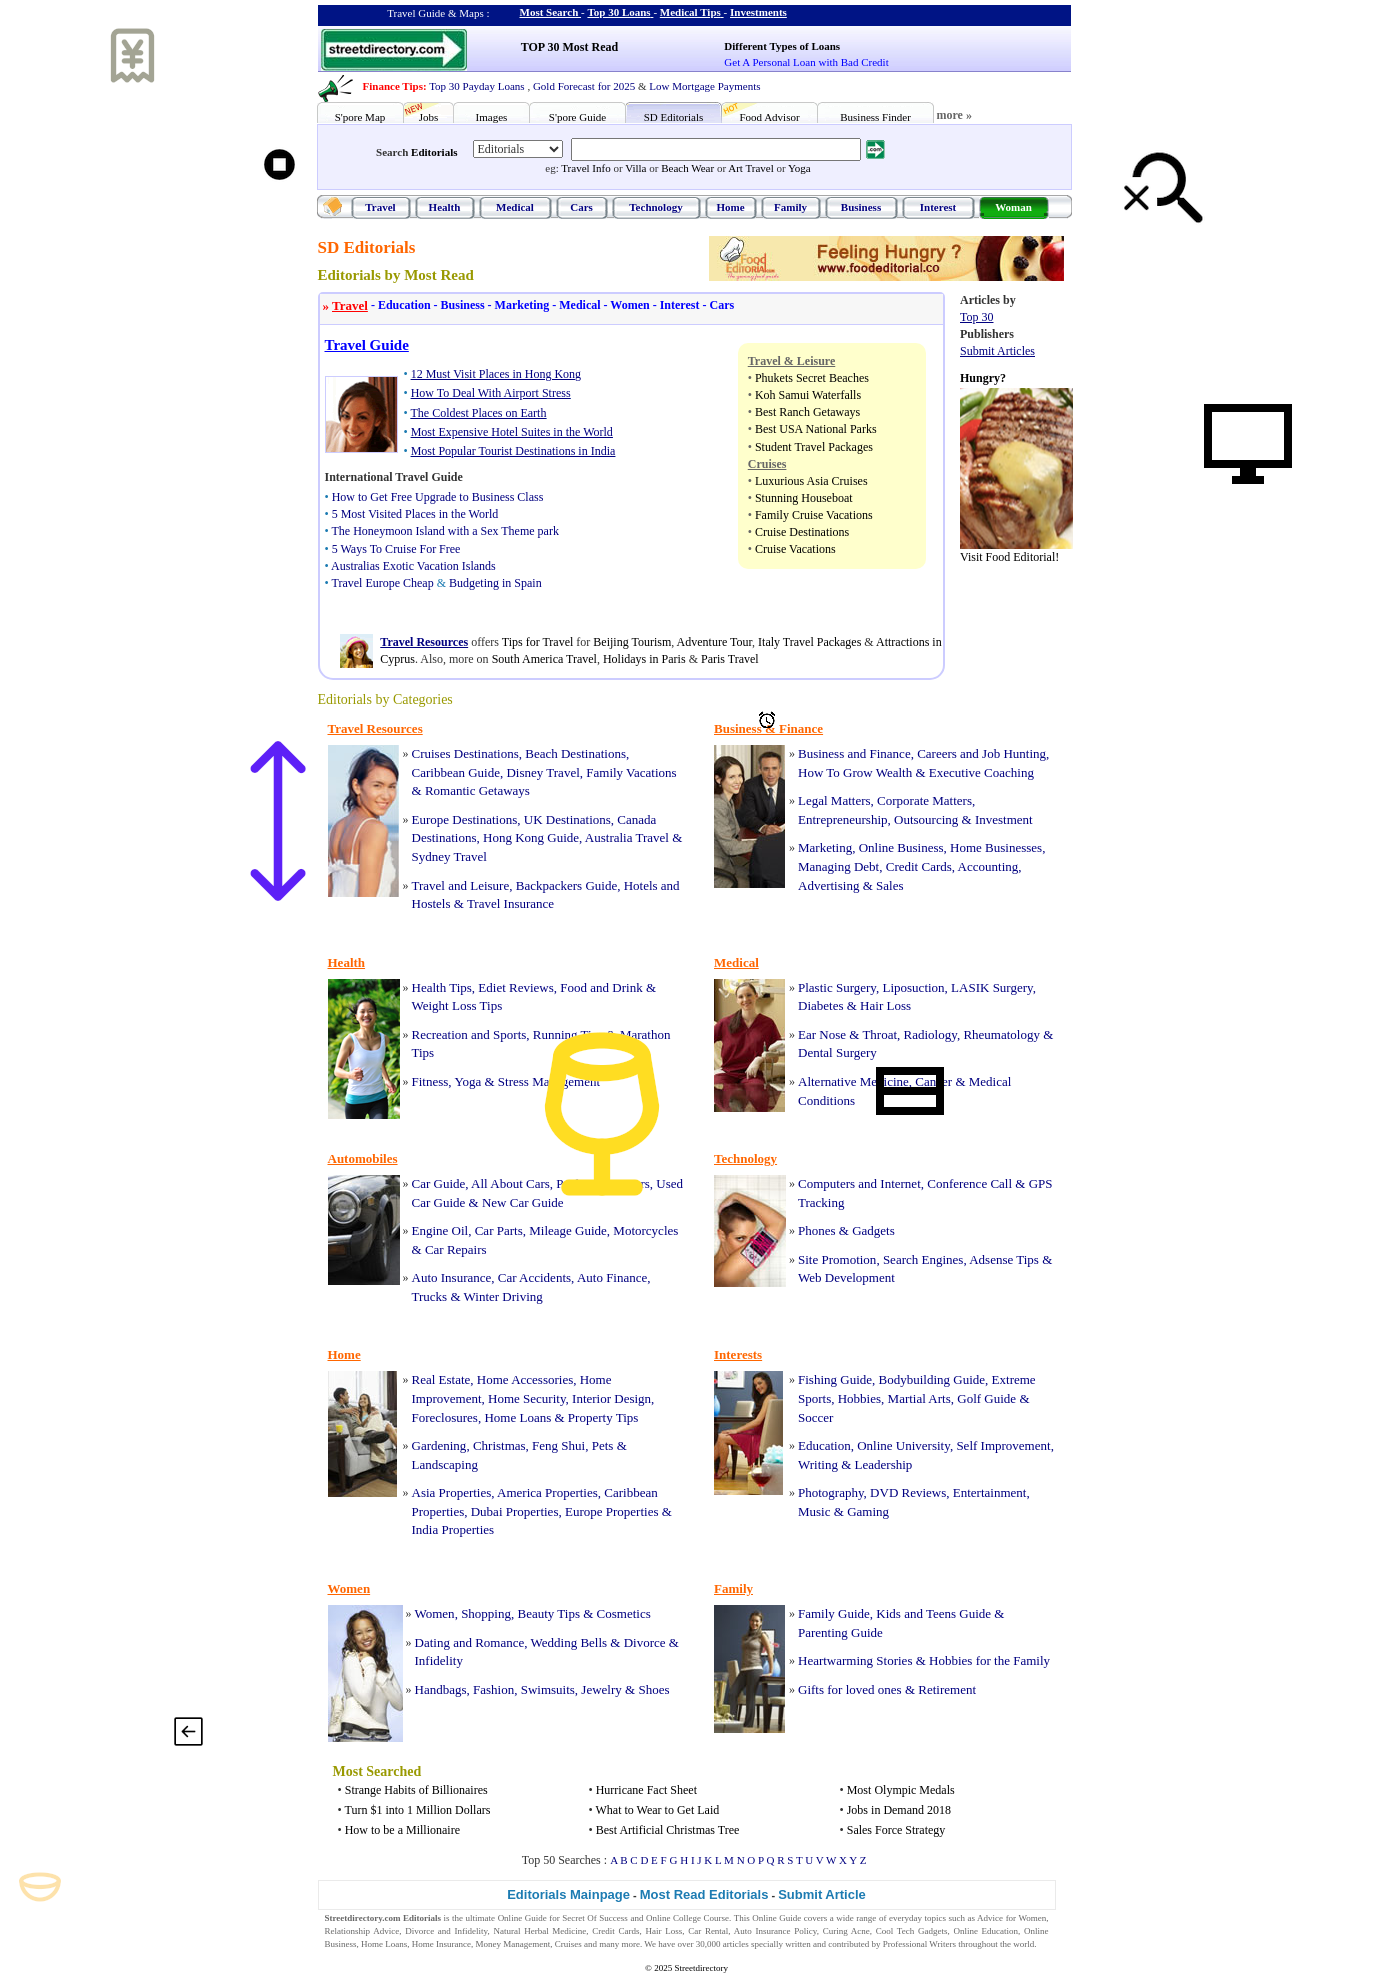 Image resolution: width=1388 pixels, height=1979 pixels. Describe the element at coordinates (602, 1114) in the screenshot. I see `view drink or beverage options` at that location.